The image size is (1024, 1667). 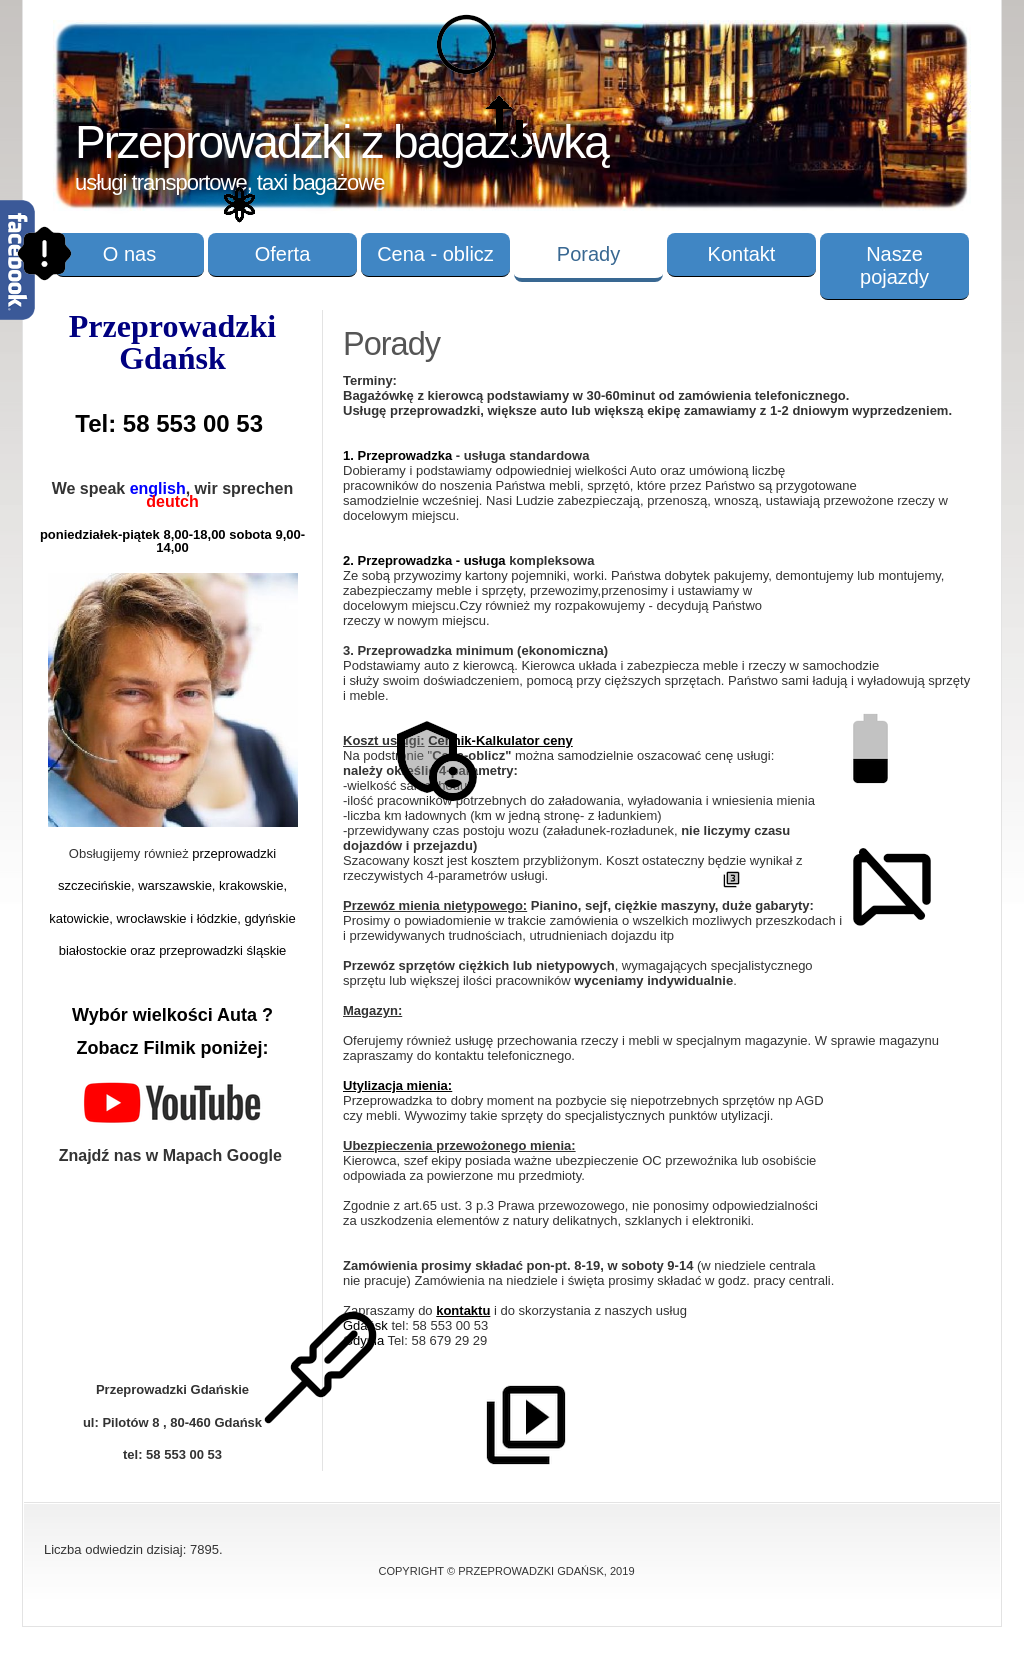 I want to click on indicates battery level at 30%, so click(x=870, y=748).